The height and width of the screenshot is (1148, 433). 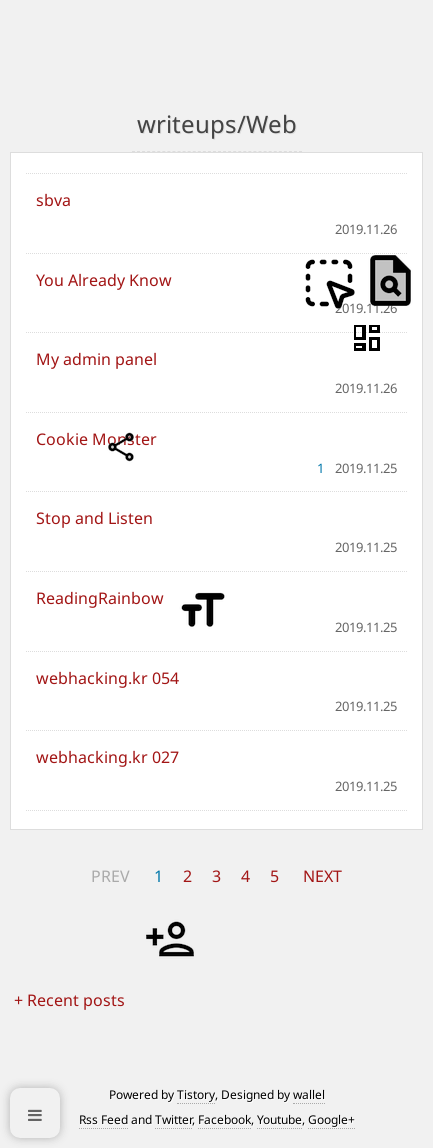 What do you see at coordinates (329, 283) in the screenshot?
I see `select or draw a custom region` at bounding box center [329, 283].